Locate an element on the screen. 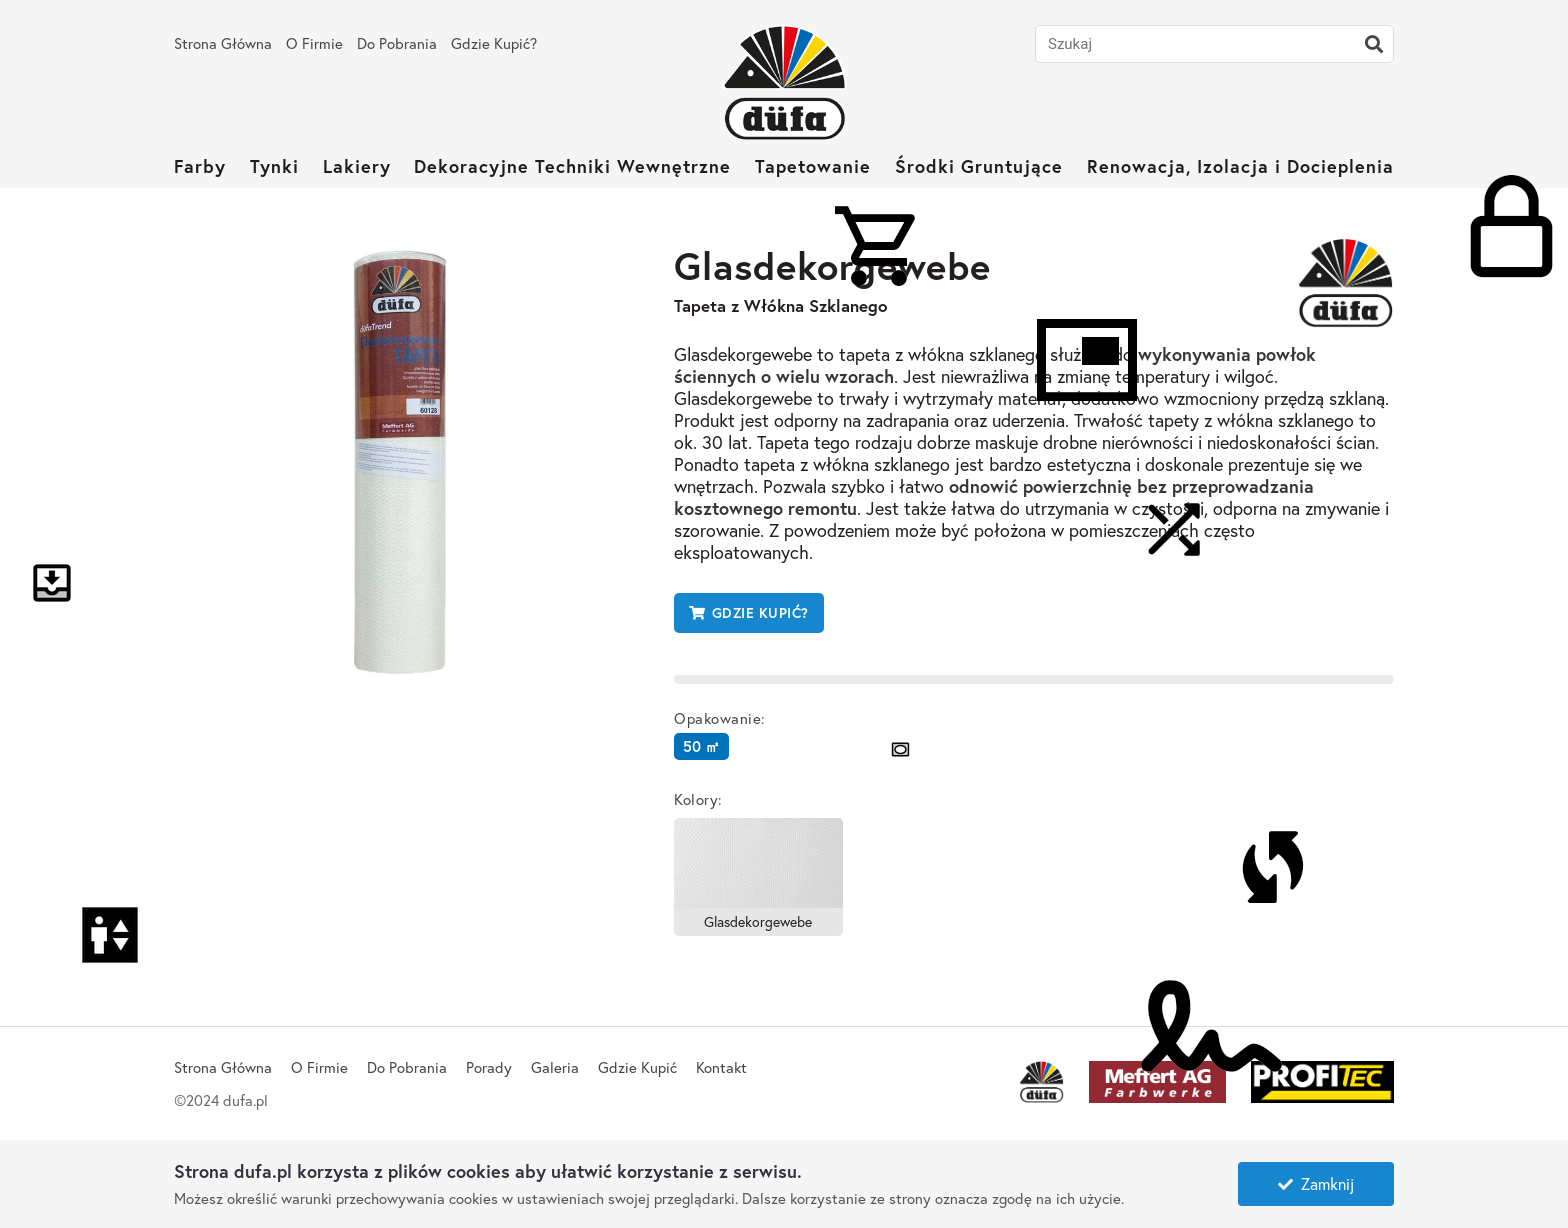 This screenshot has width=1568, height=1228. view your shopping cart is located at coordinates (879, 246).